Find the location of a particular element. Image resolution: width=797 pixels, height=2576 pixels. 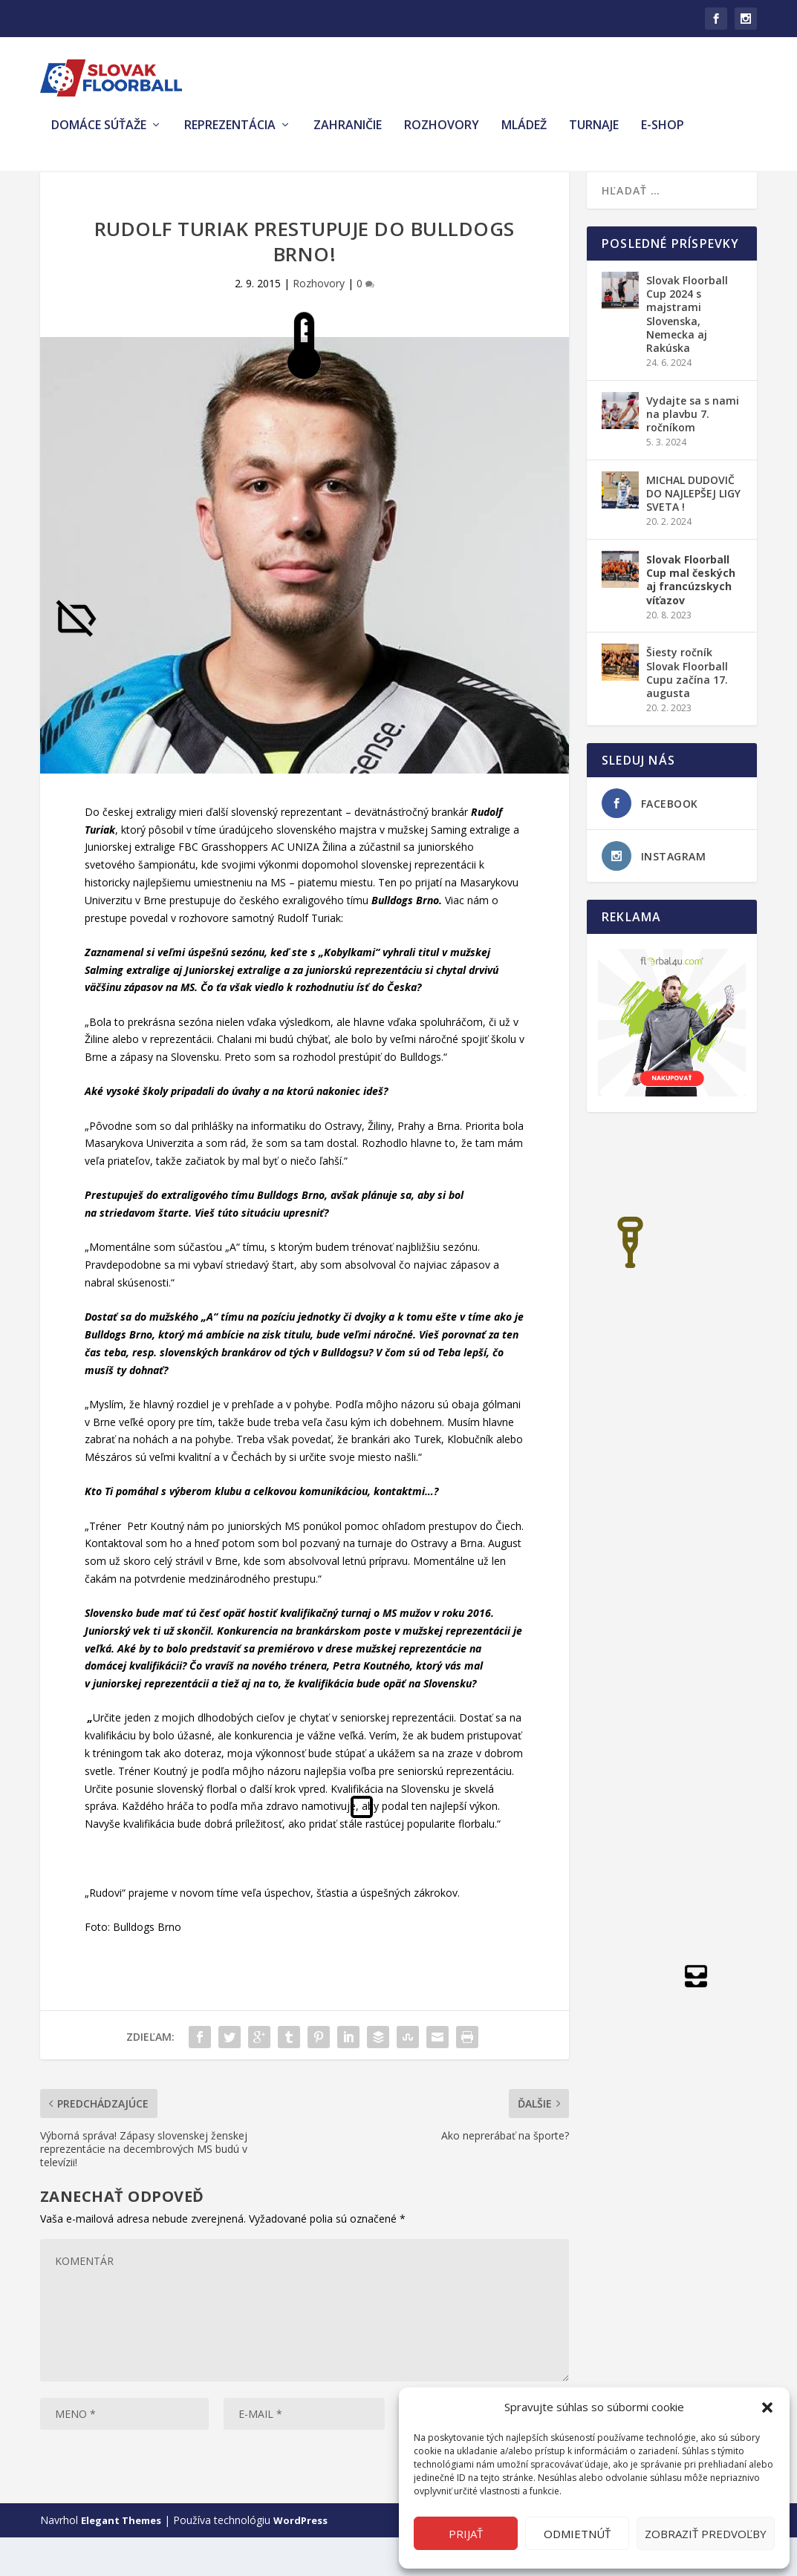

view all inboxes is located at coordinates (696, 1976).